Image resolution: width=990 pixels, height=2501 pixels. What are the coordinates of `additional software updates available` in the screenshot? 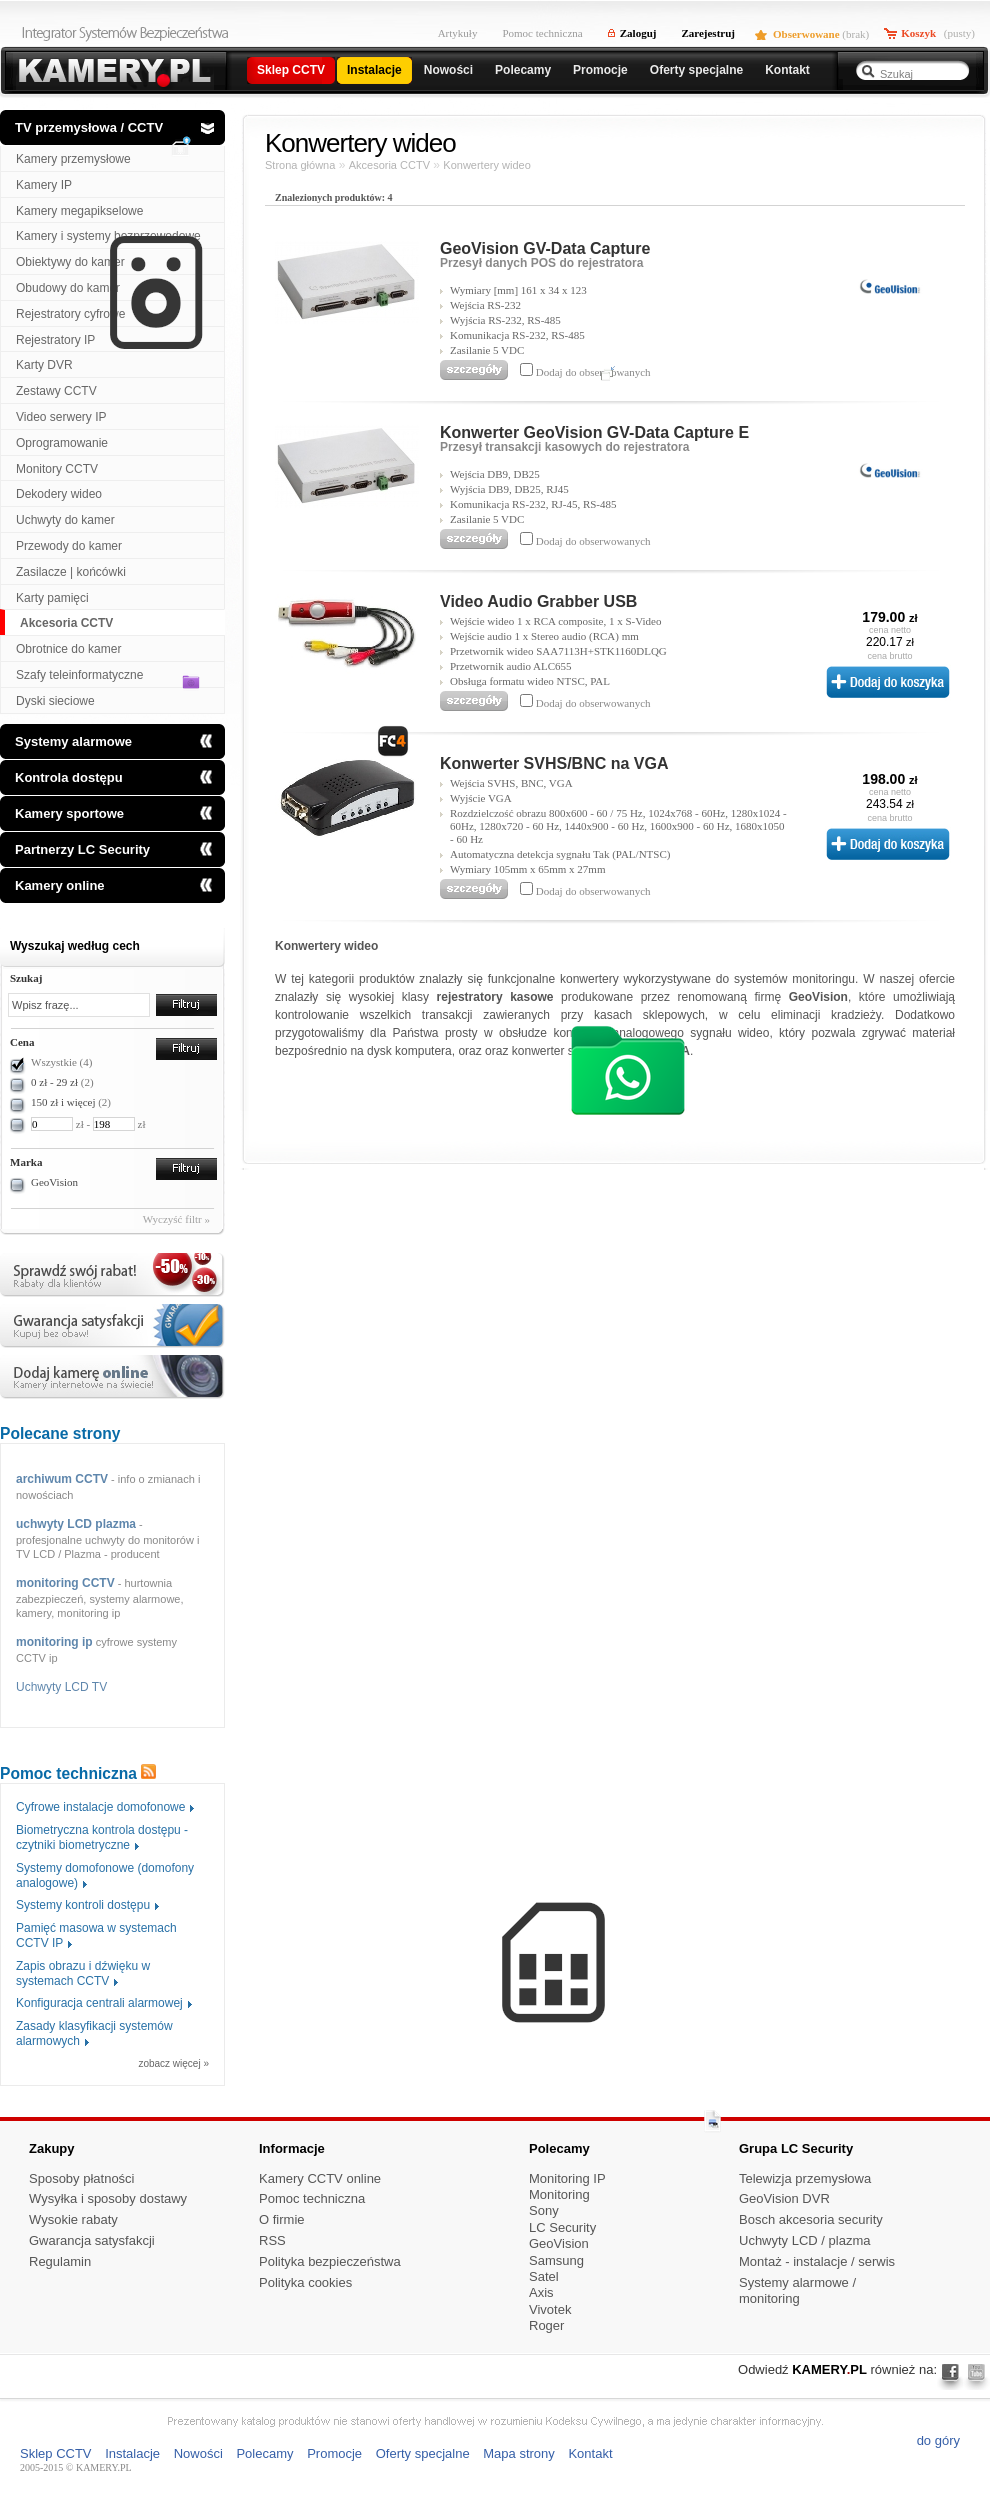 It's located at (180, 146).